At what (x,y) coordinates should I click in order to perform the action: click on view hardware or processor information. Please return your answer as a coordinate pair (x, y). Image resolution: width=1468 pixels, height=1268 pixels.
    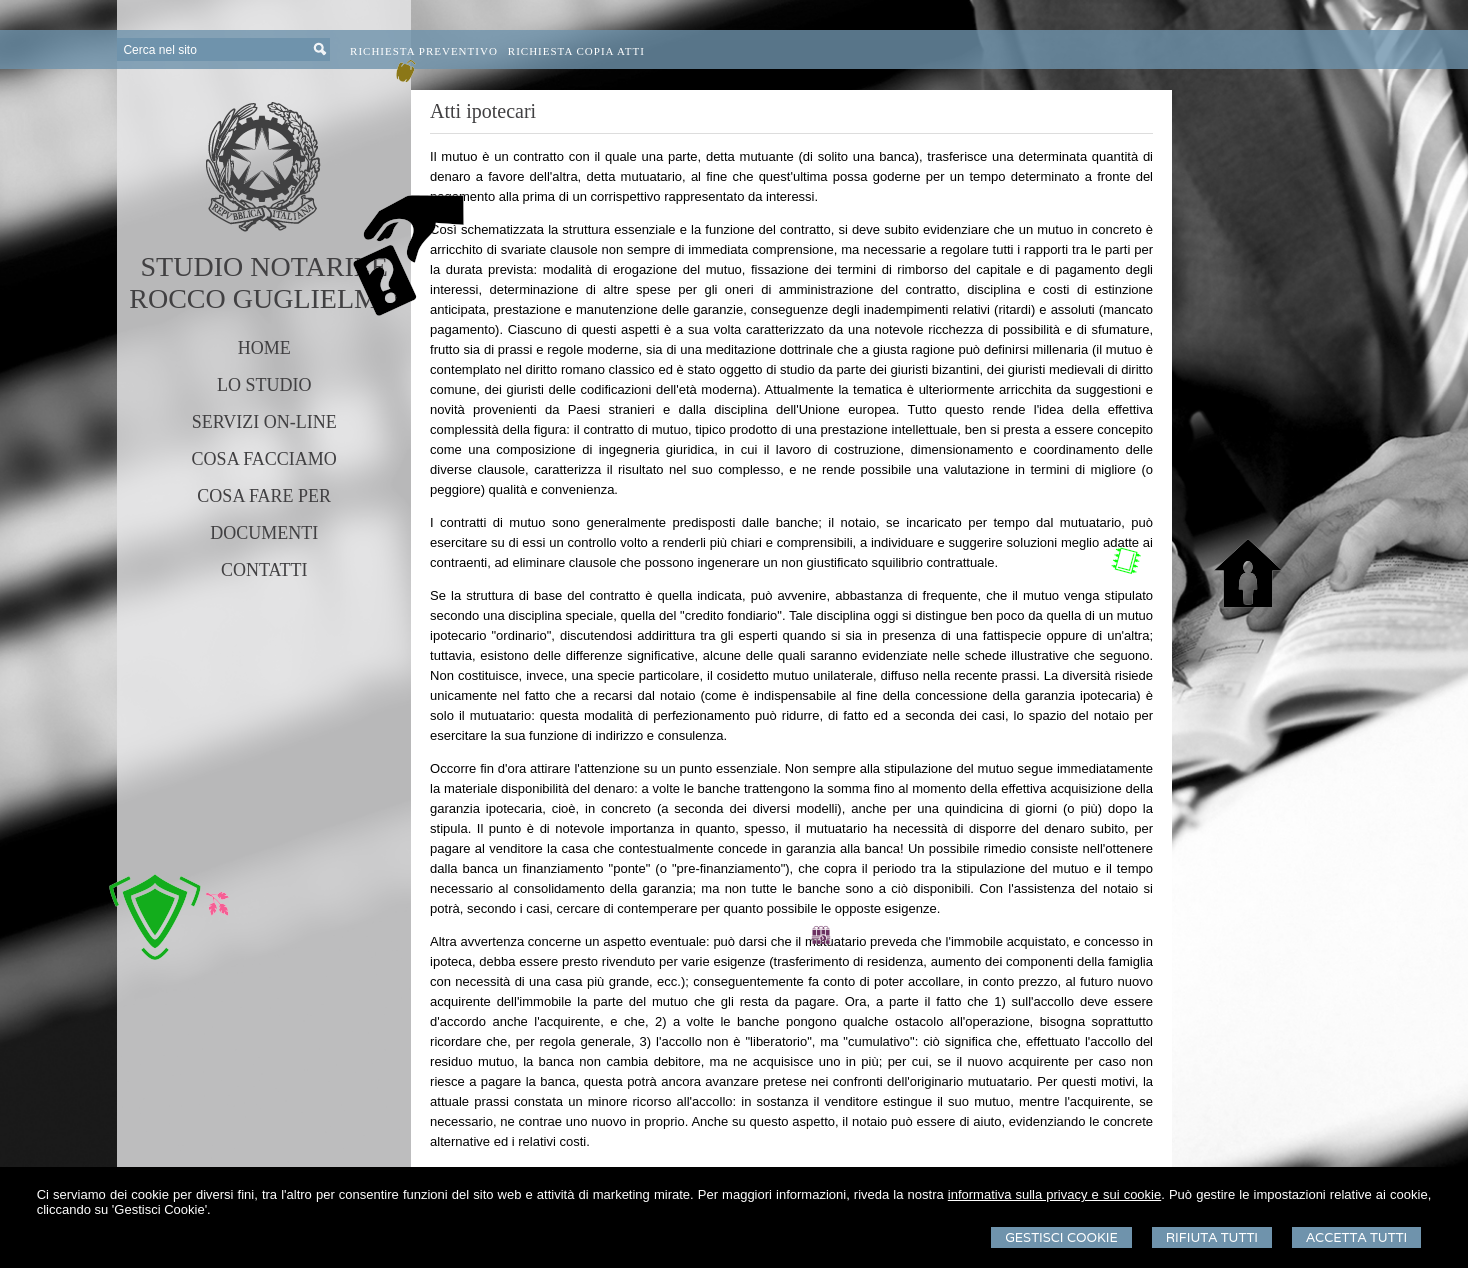
    Looking at the image, I should click on (1126, 561).